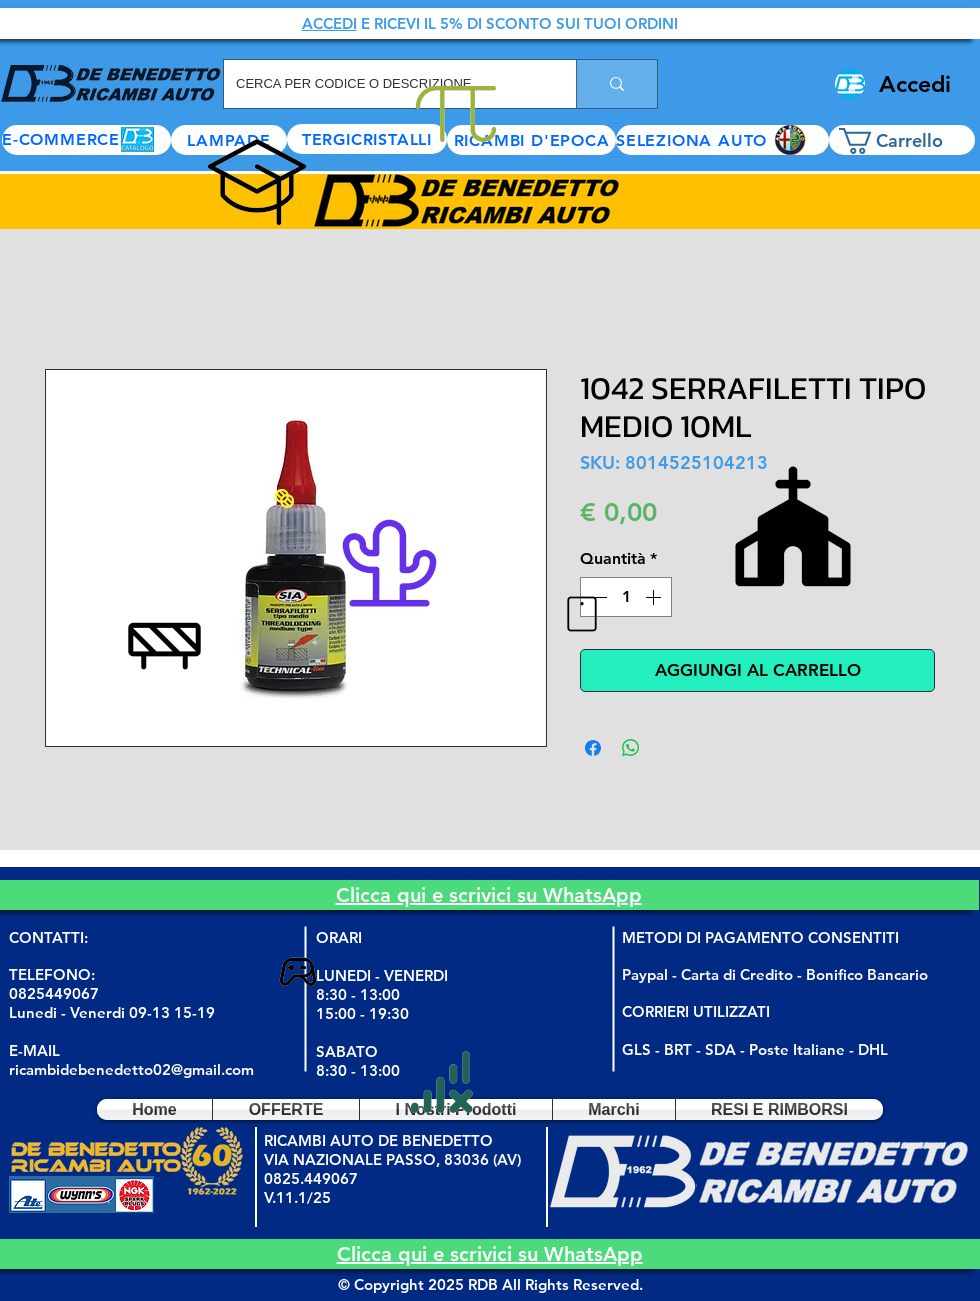 The height and width of the screenshot is (1301, 980). Describe the element at coordinates (582, 614) in the screenshot. I see `tablet device with front-facing camera` at that location.